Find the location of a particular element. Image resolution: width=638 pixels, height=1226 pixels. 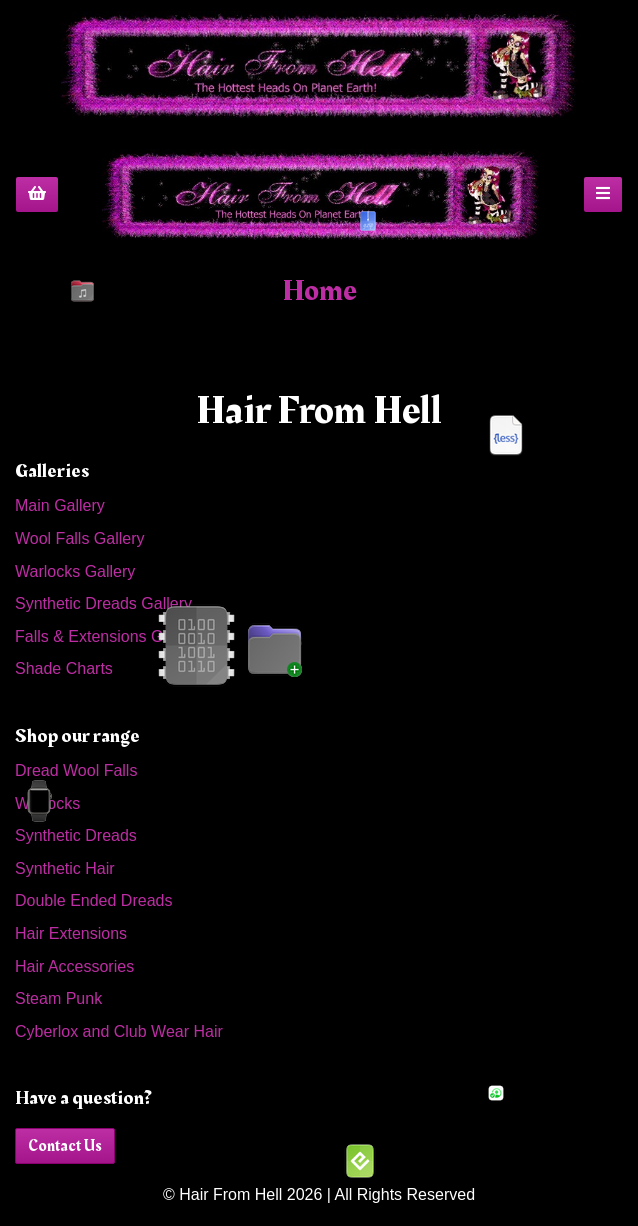

a gzip compressed file is located at coordinates (368, 221).